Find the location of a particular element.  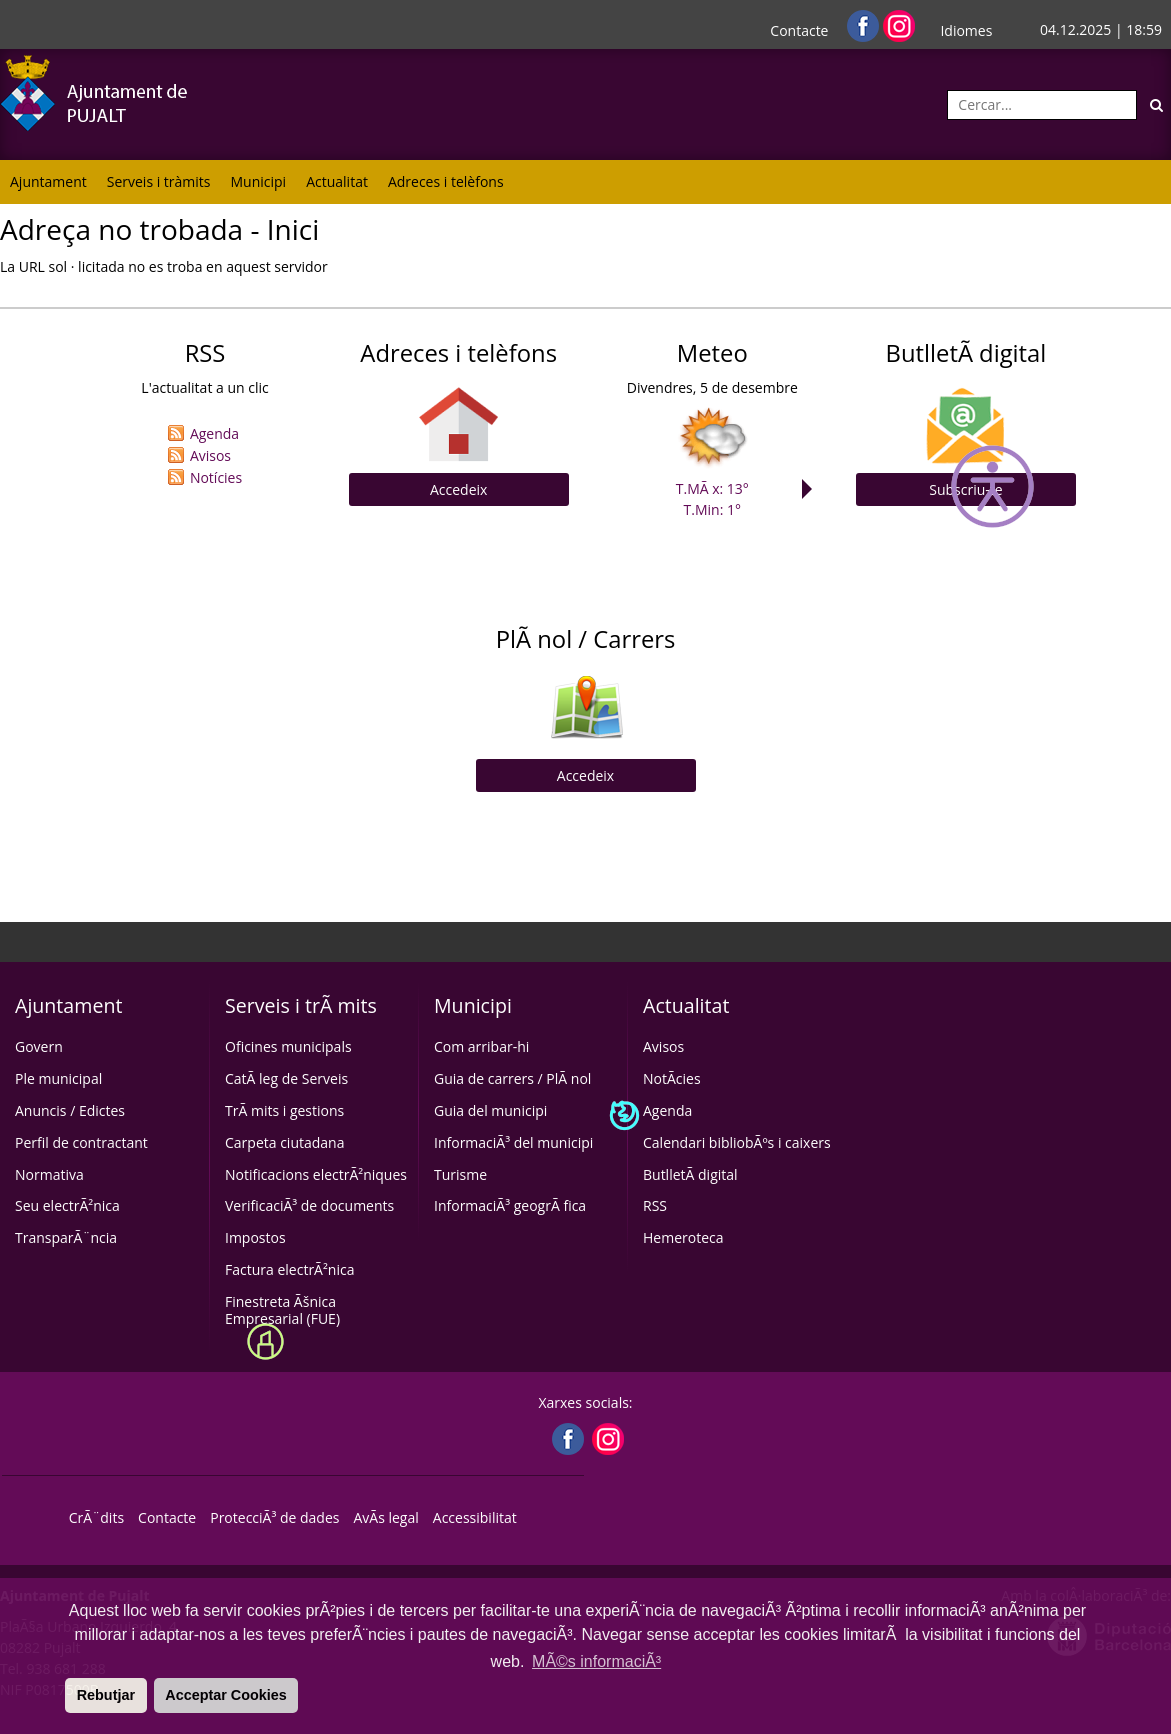

open link in Firefox browser is located at coordinates (624, 1115).